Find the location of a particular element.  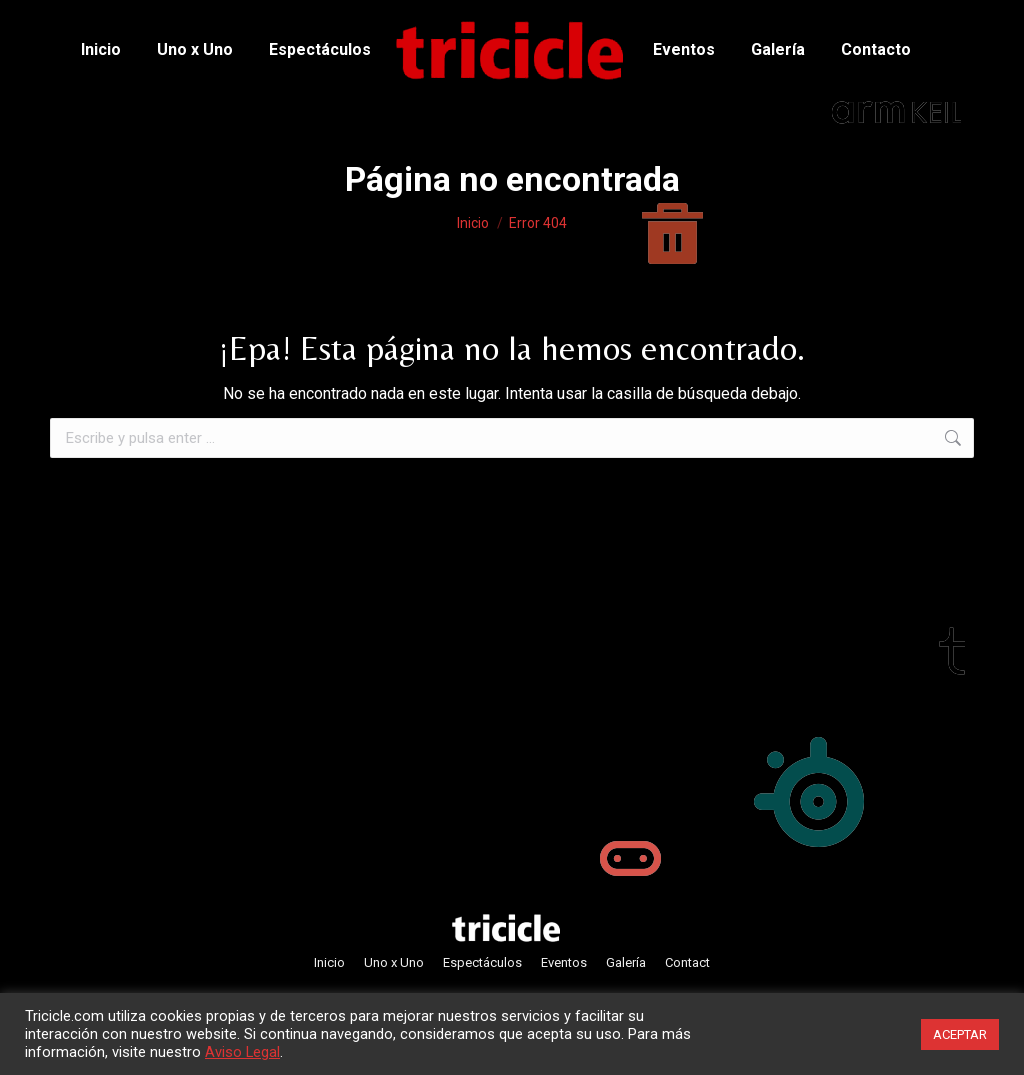

open tumblr app is located at coordinates (951, 651).